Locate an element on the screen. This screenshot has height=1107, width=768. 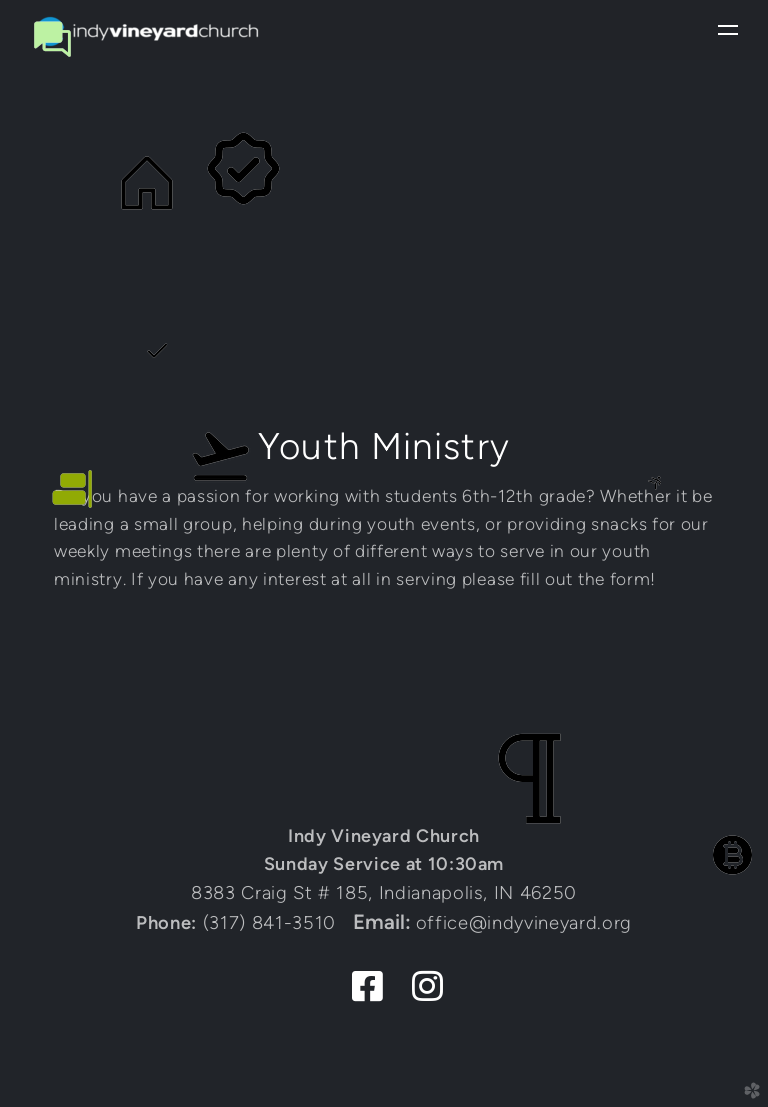
indicates verified or authenticated status is located at coordinates (243, 168).